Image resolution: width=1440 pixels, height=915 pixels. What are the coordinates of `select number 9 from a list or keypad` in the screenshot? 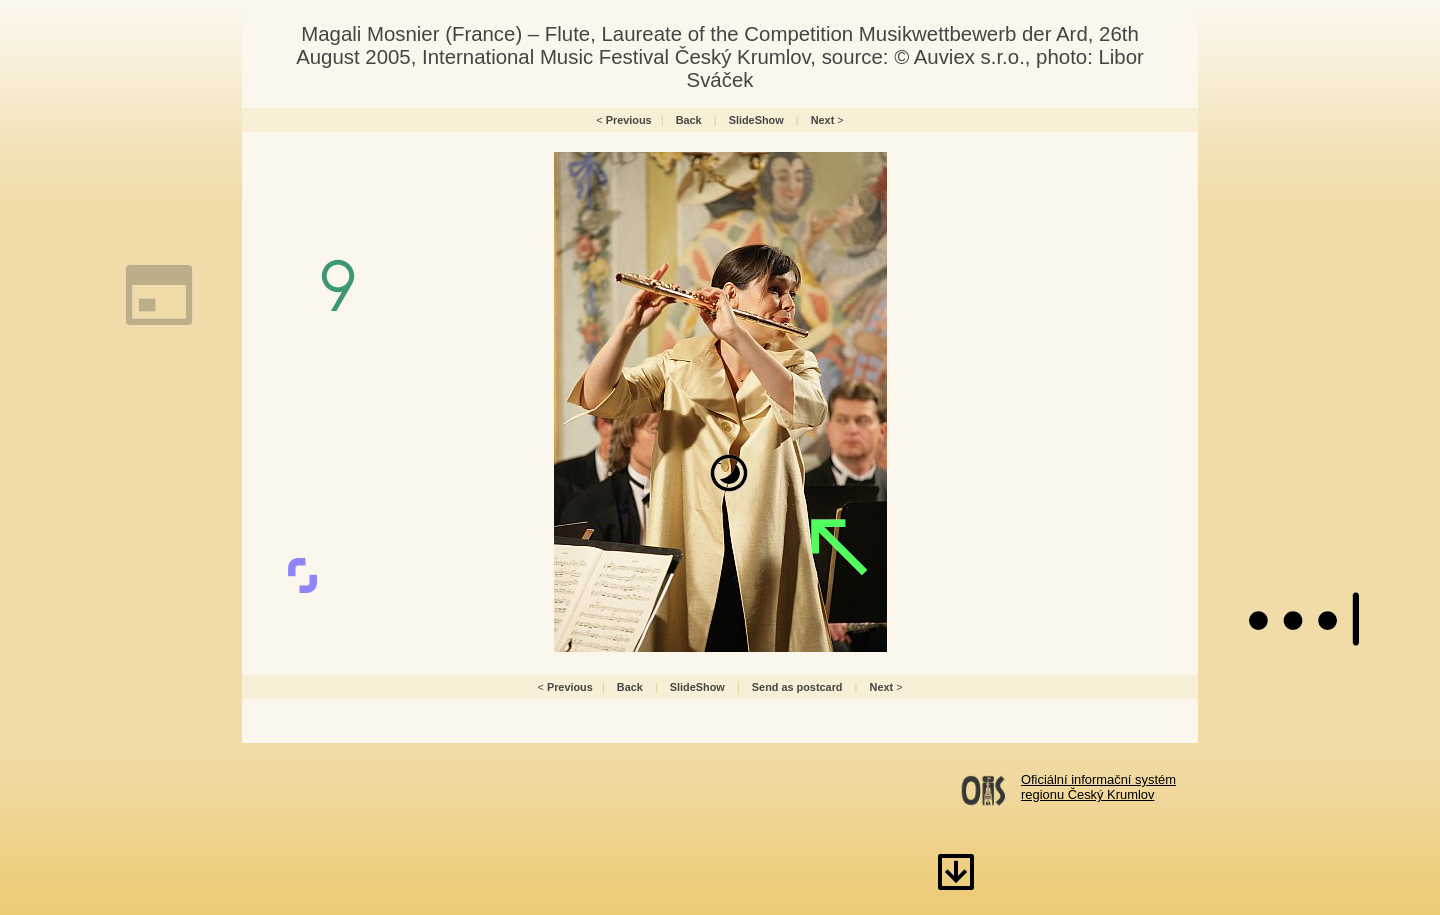 It's located at (338, 286).